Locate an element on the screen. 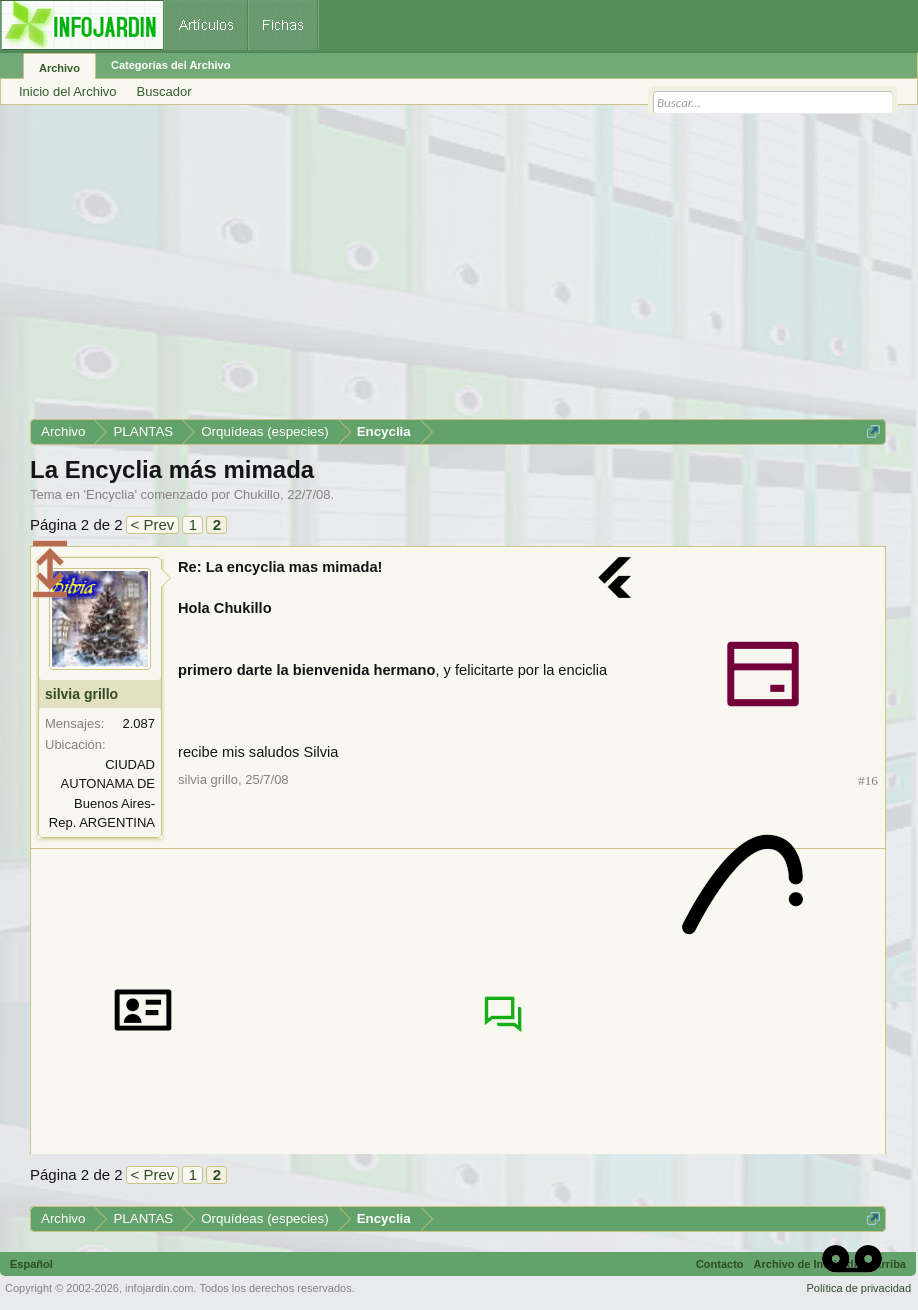  manage payment methods is located at coordinates (763, 674).